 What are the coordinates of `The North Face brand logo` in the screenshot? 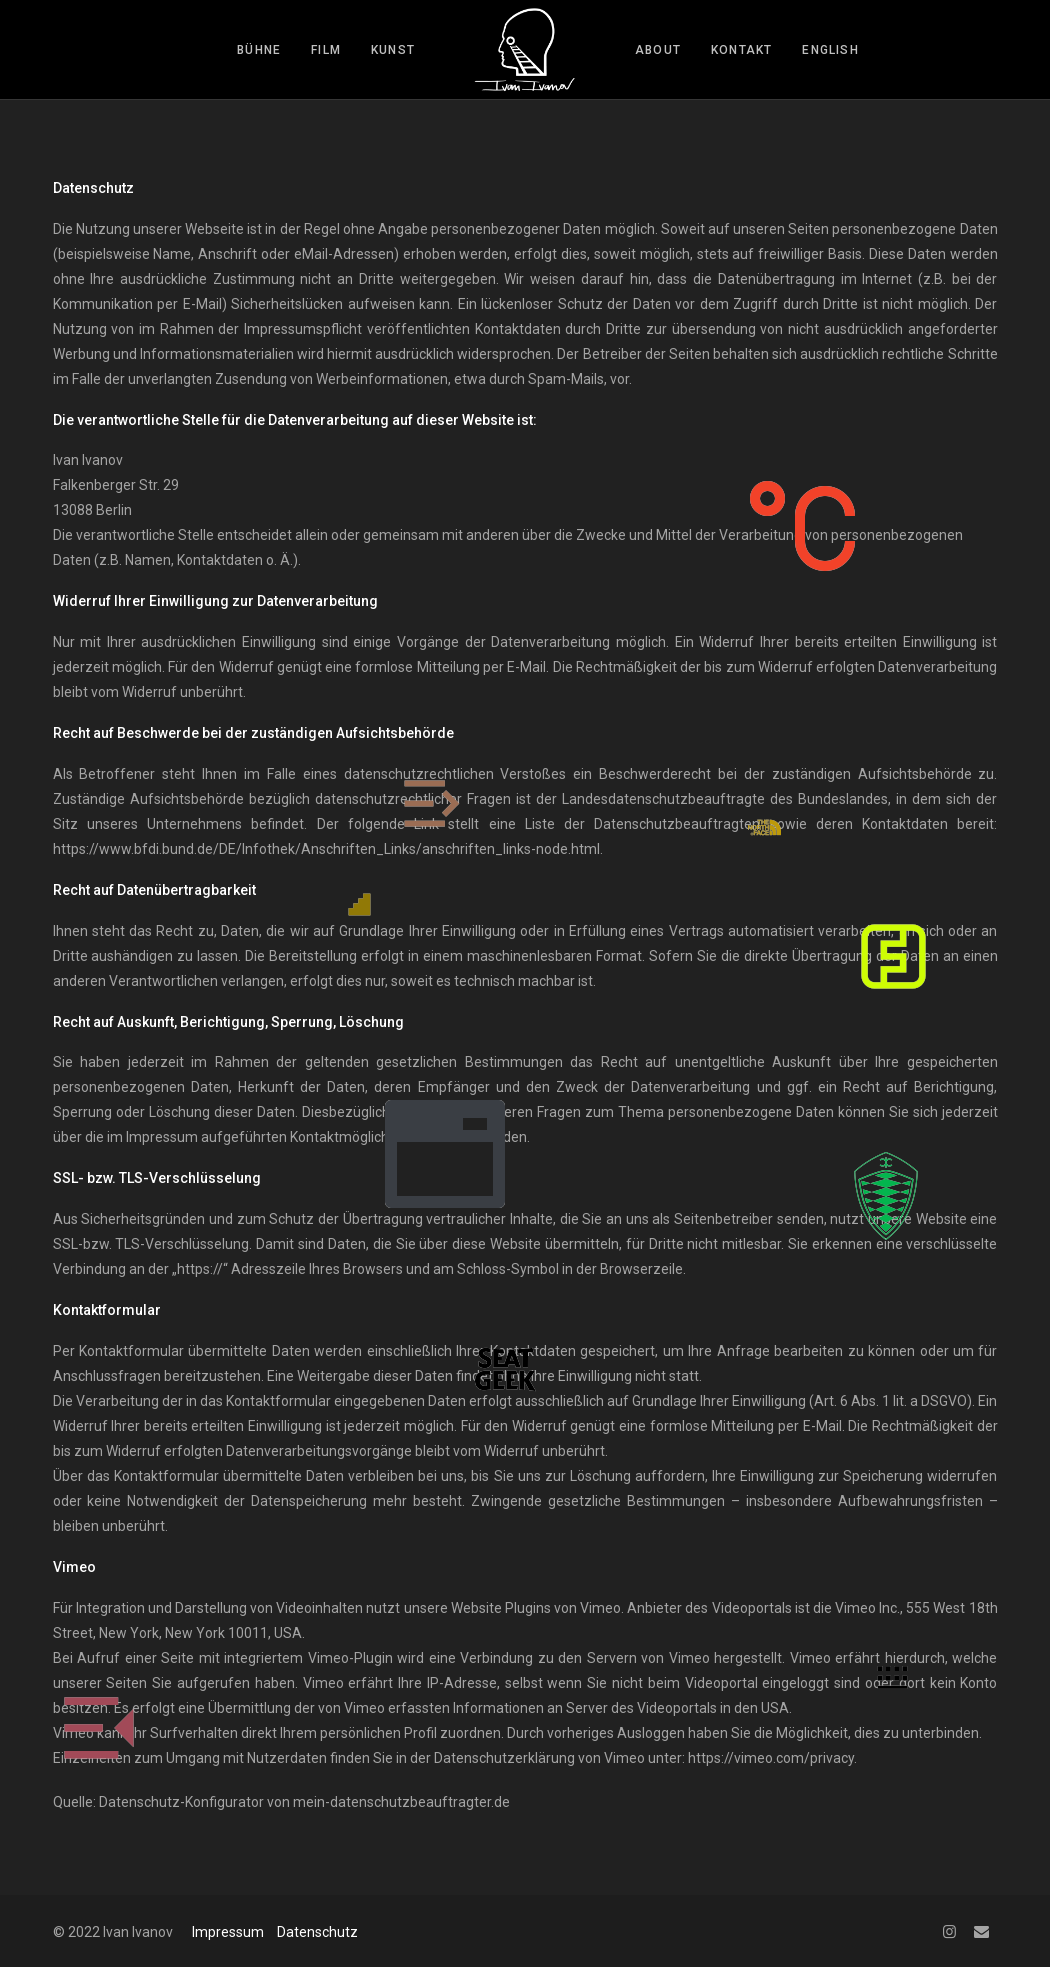 It's located at (764, 827).